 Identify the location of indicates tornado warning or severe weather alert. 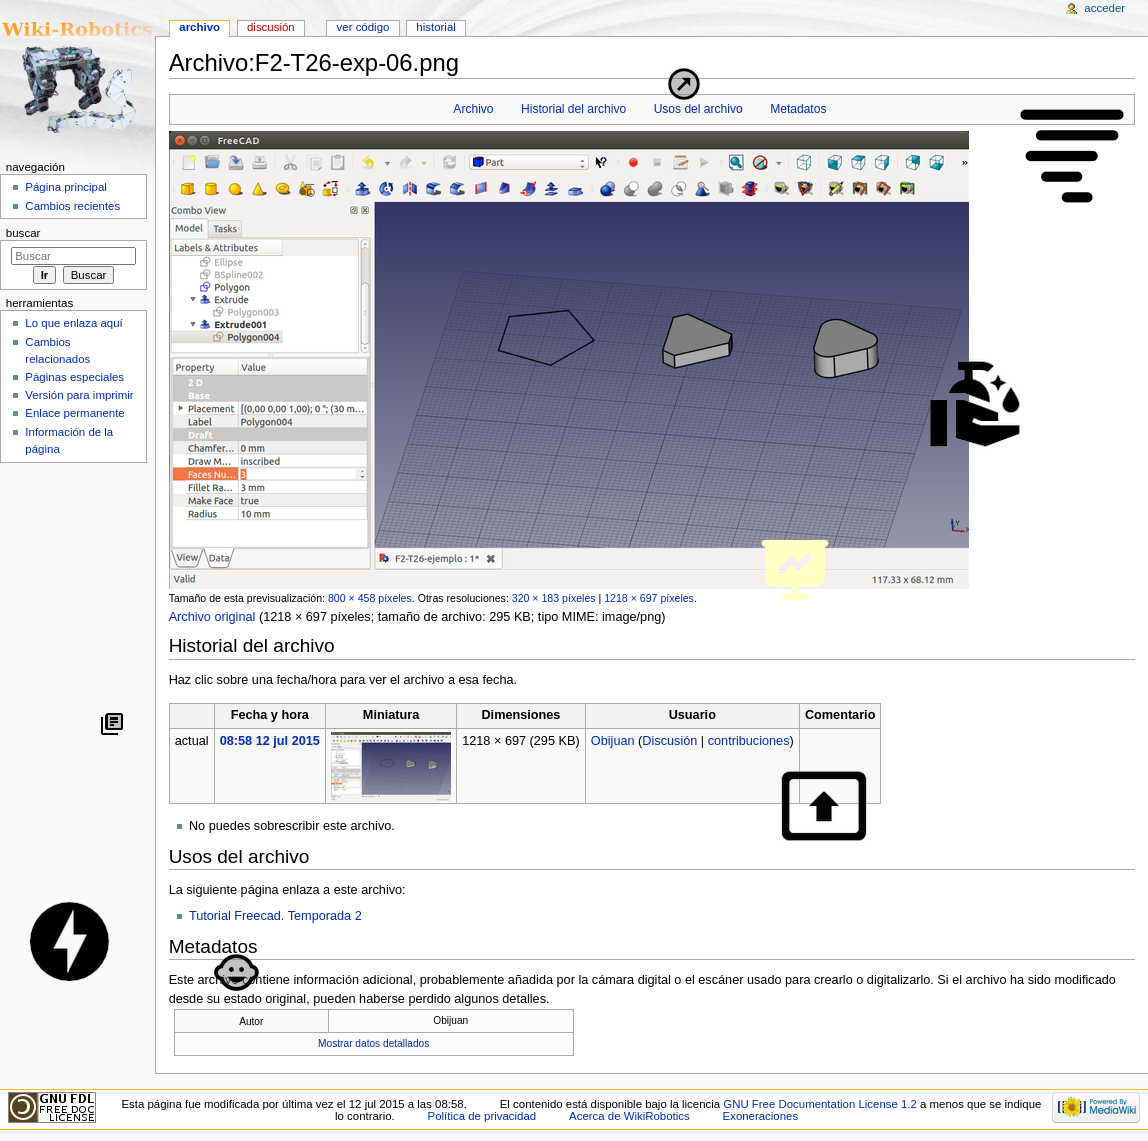
(1072, 156).